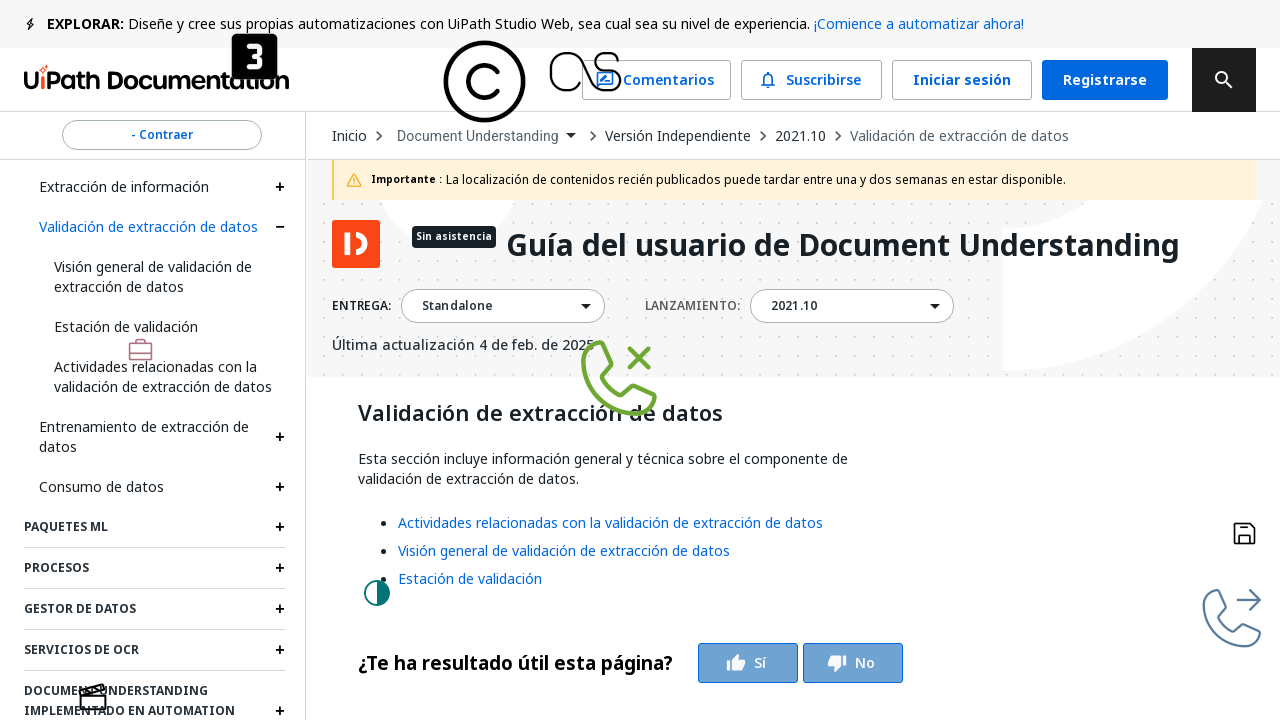 The image size is (1280, 720). Describe the element at coordinates (585, 70) in the screenshot. I see `connect to your Last.fm account` at that location.